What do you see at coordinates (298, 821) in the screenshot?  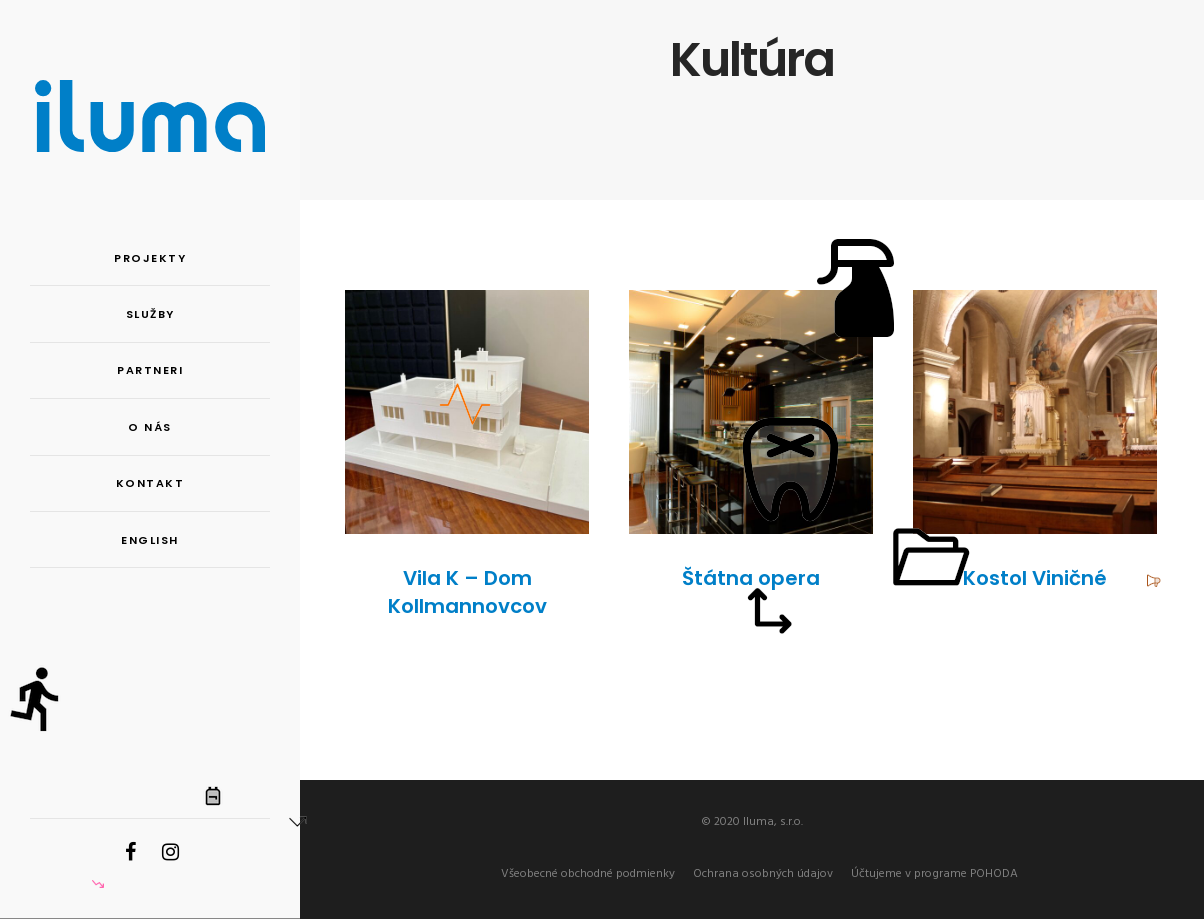 I see `reply to a message` at bounding box center [298, 821].